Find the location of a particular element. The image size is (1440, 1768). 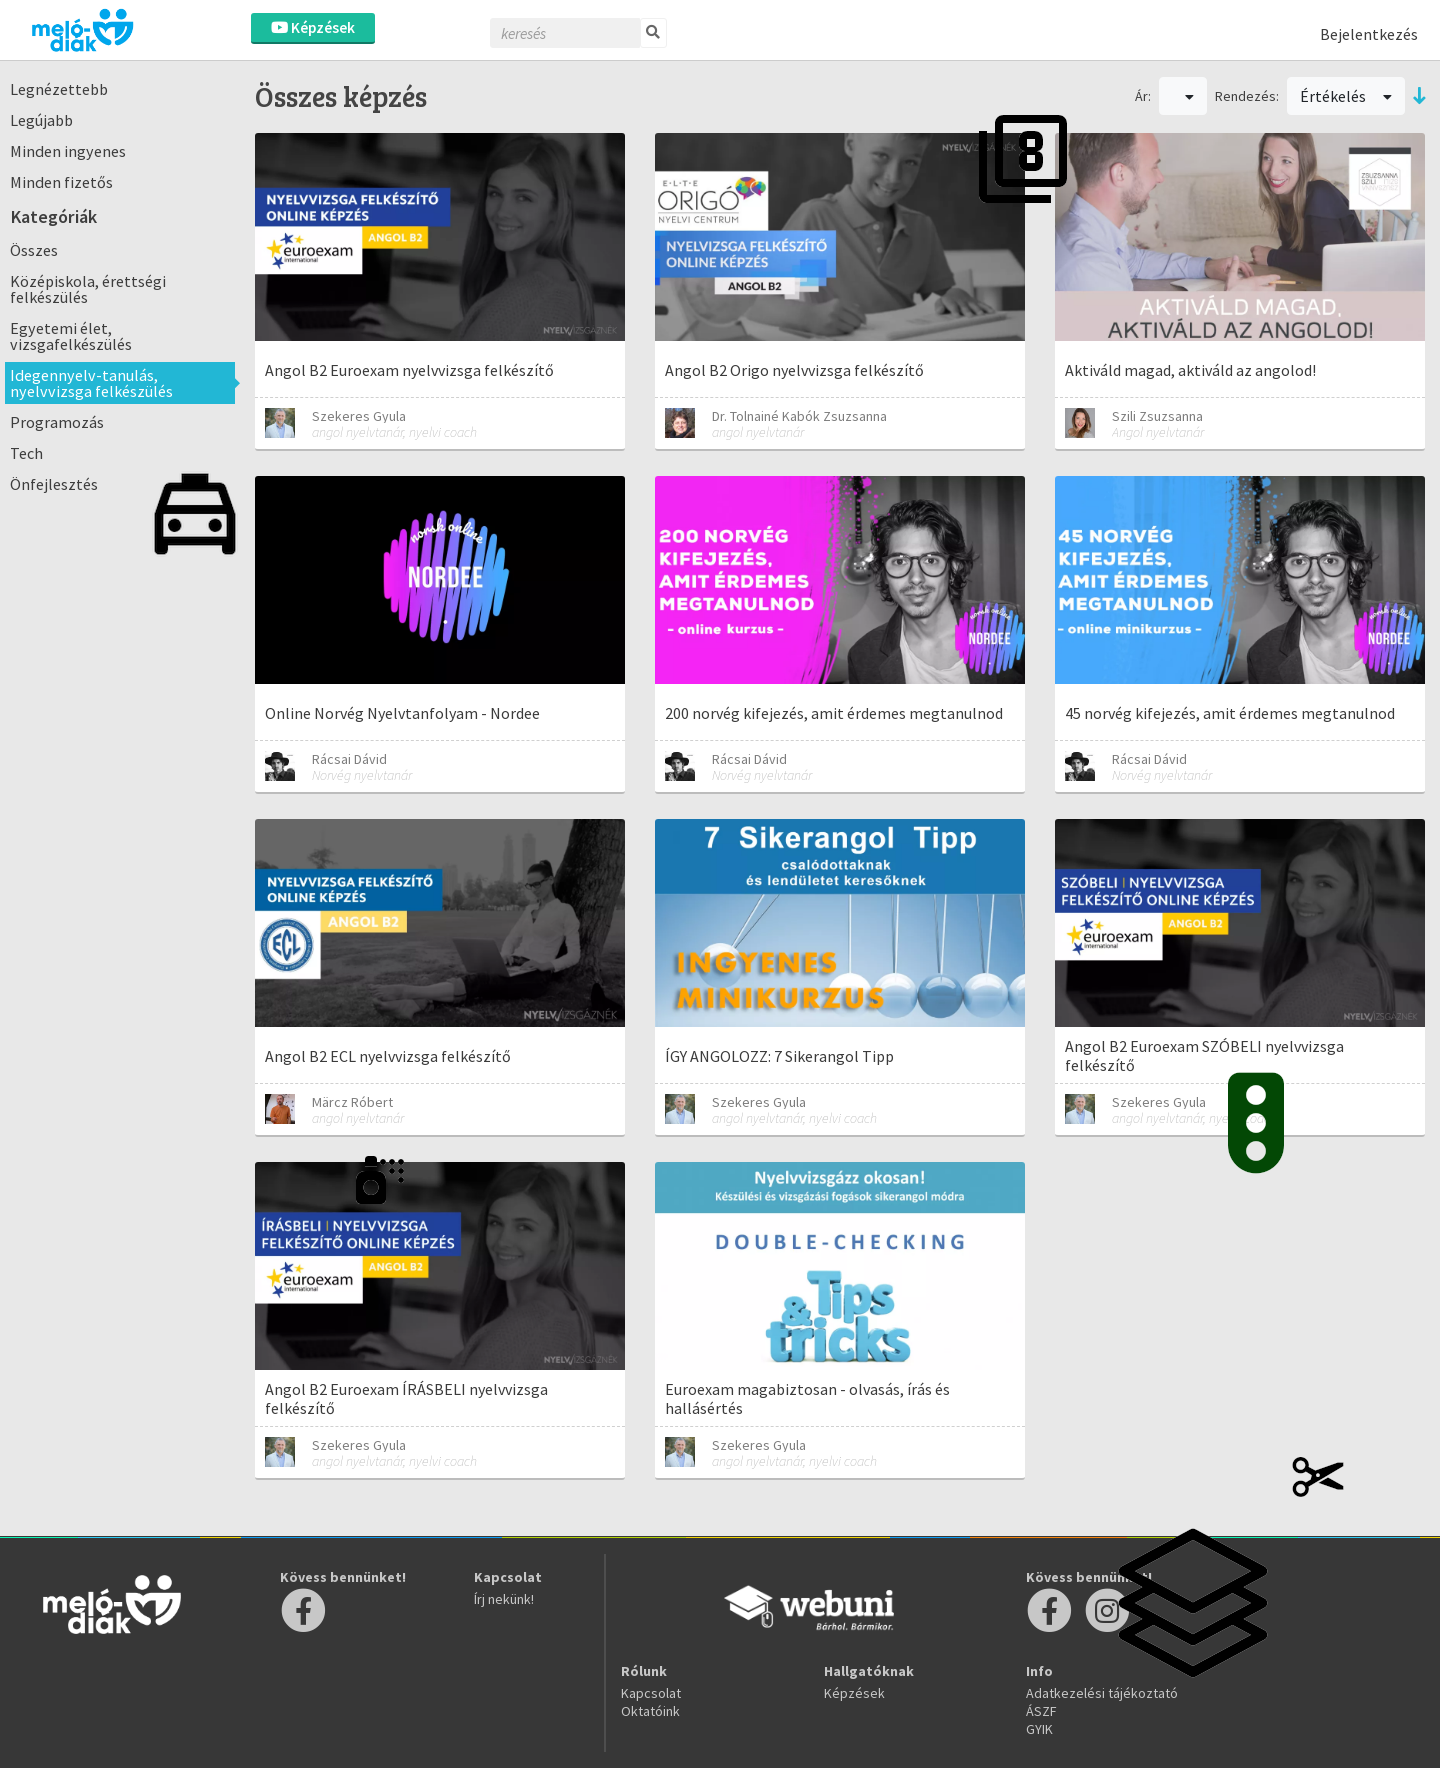

access spray or paint tools is located at coordinates (377, 1180).